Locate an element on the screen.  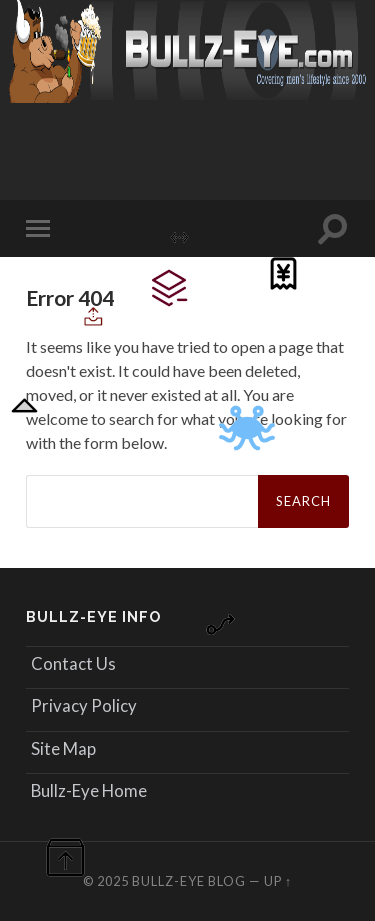
navigate to the next step in a workflow is located at coordinates (220, 624).